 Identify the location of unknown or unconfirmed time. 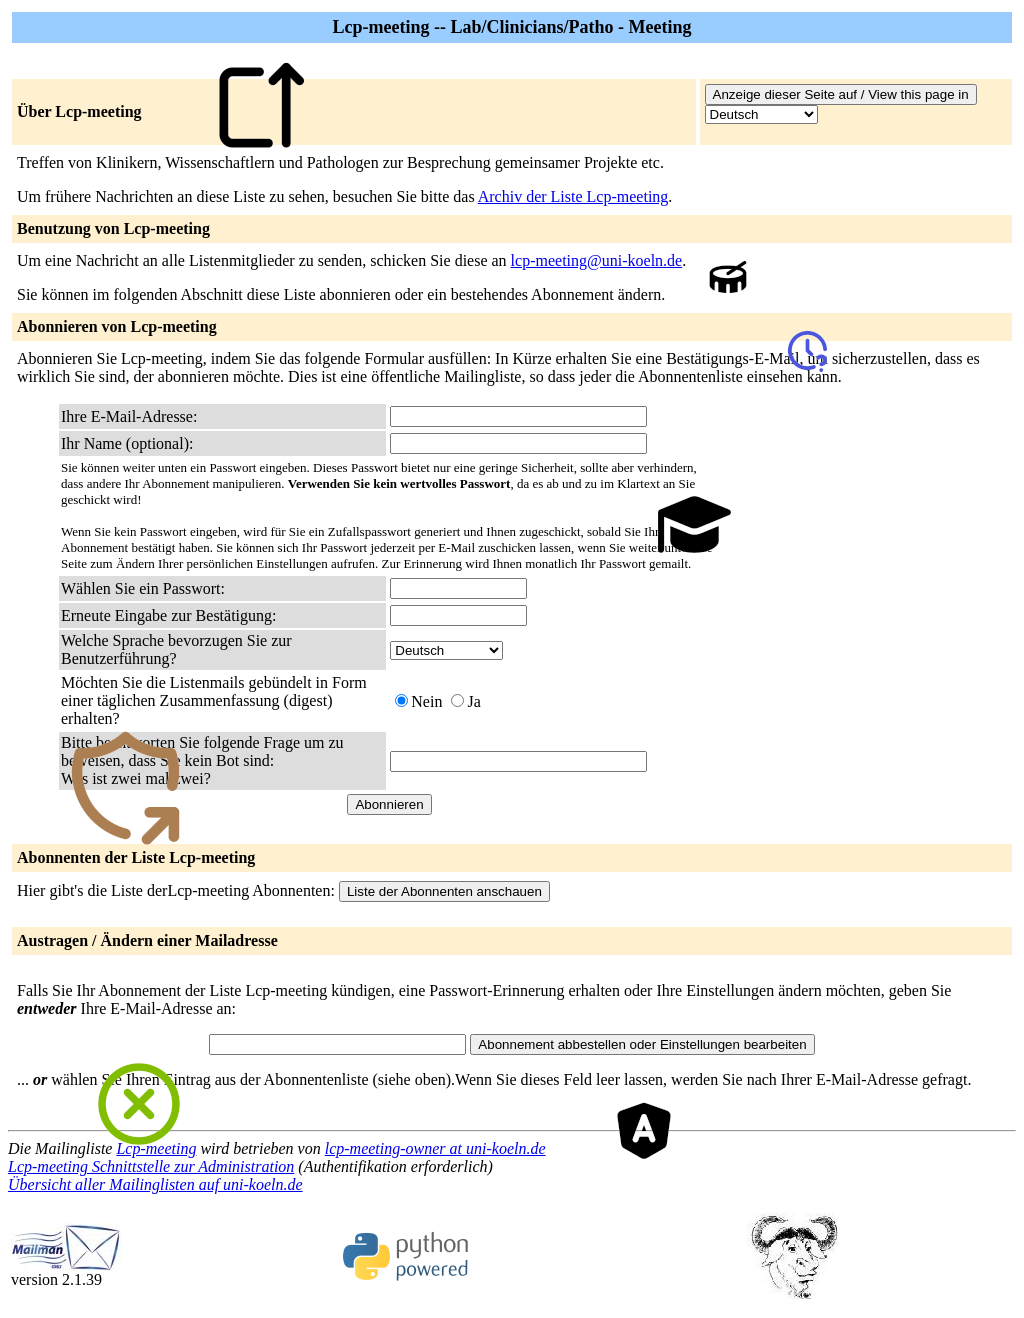
(807, 350).